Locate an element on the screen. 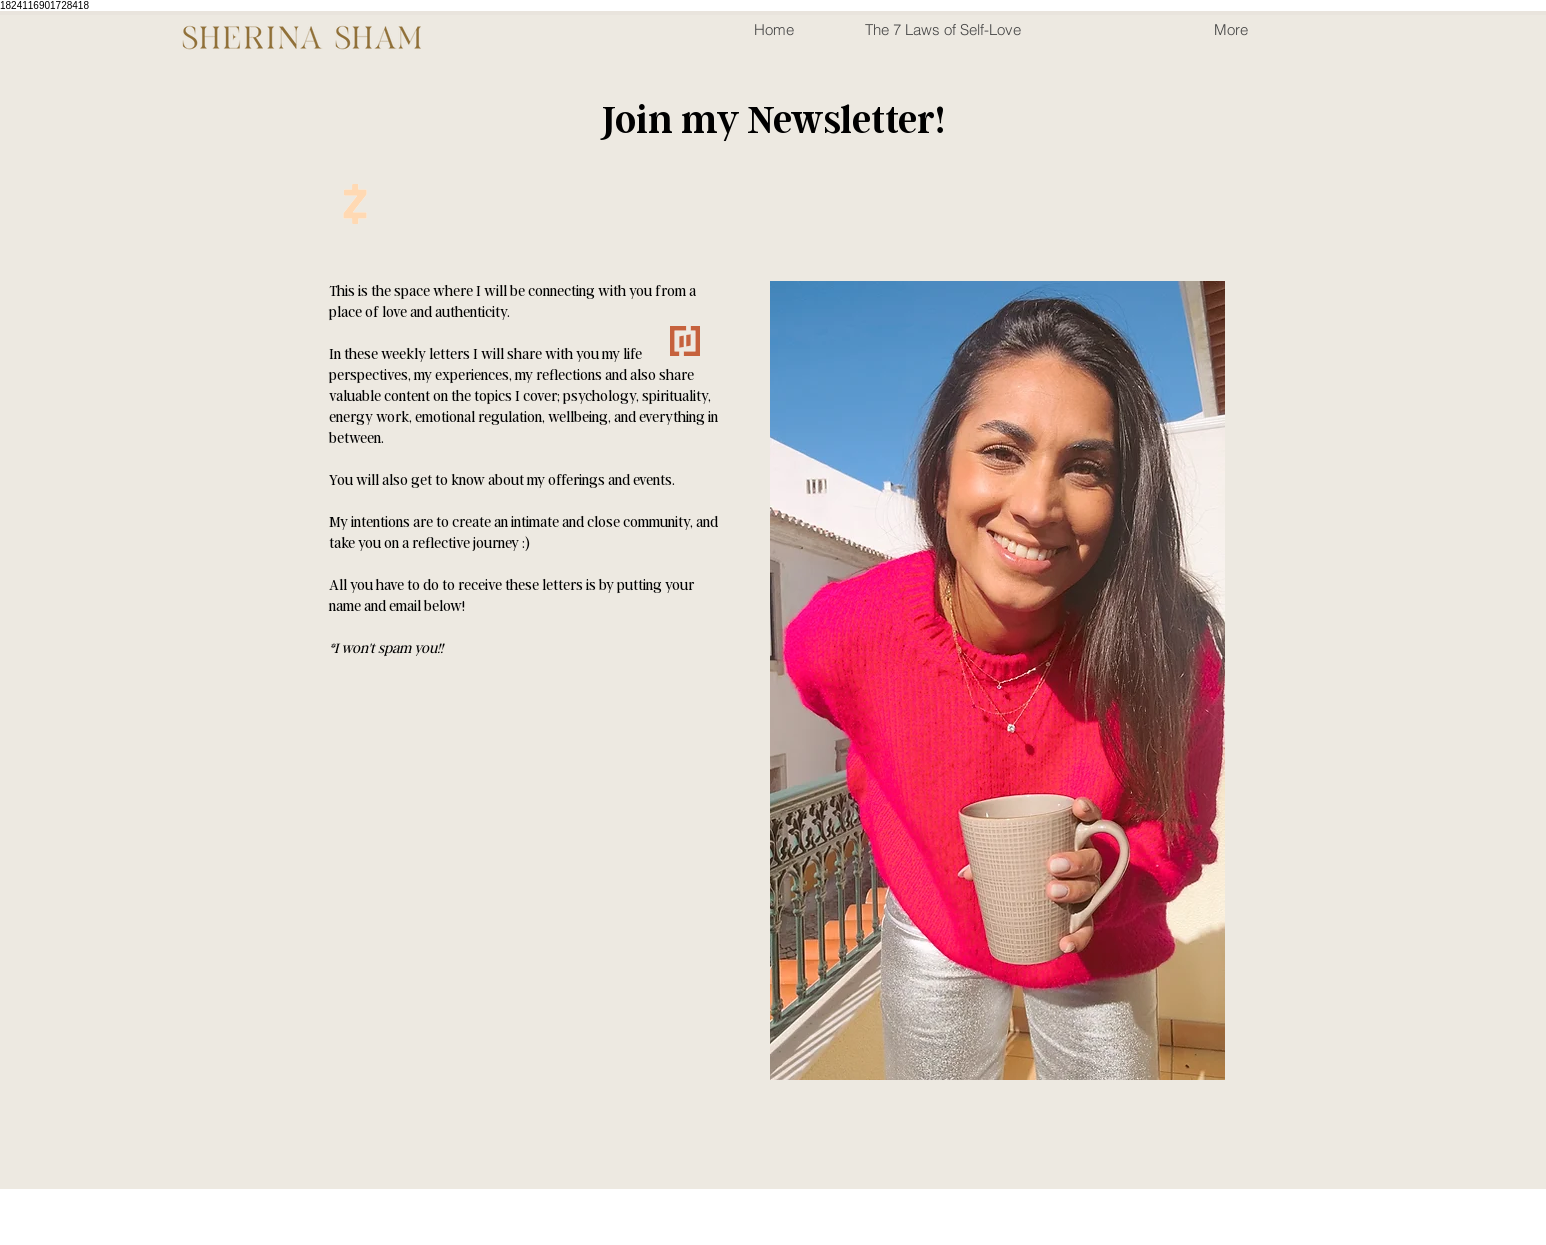 The width and height of the screenshot is (1546, 1245). open the RTLZWEI app or website is located at coordinates (685, 341).